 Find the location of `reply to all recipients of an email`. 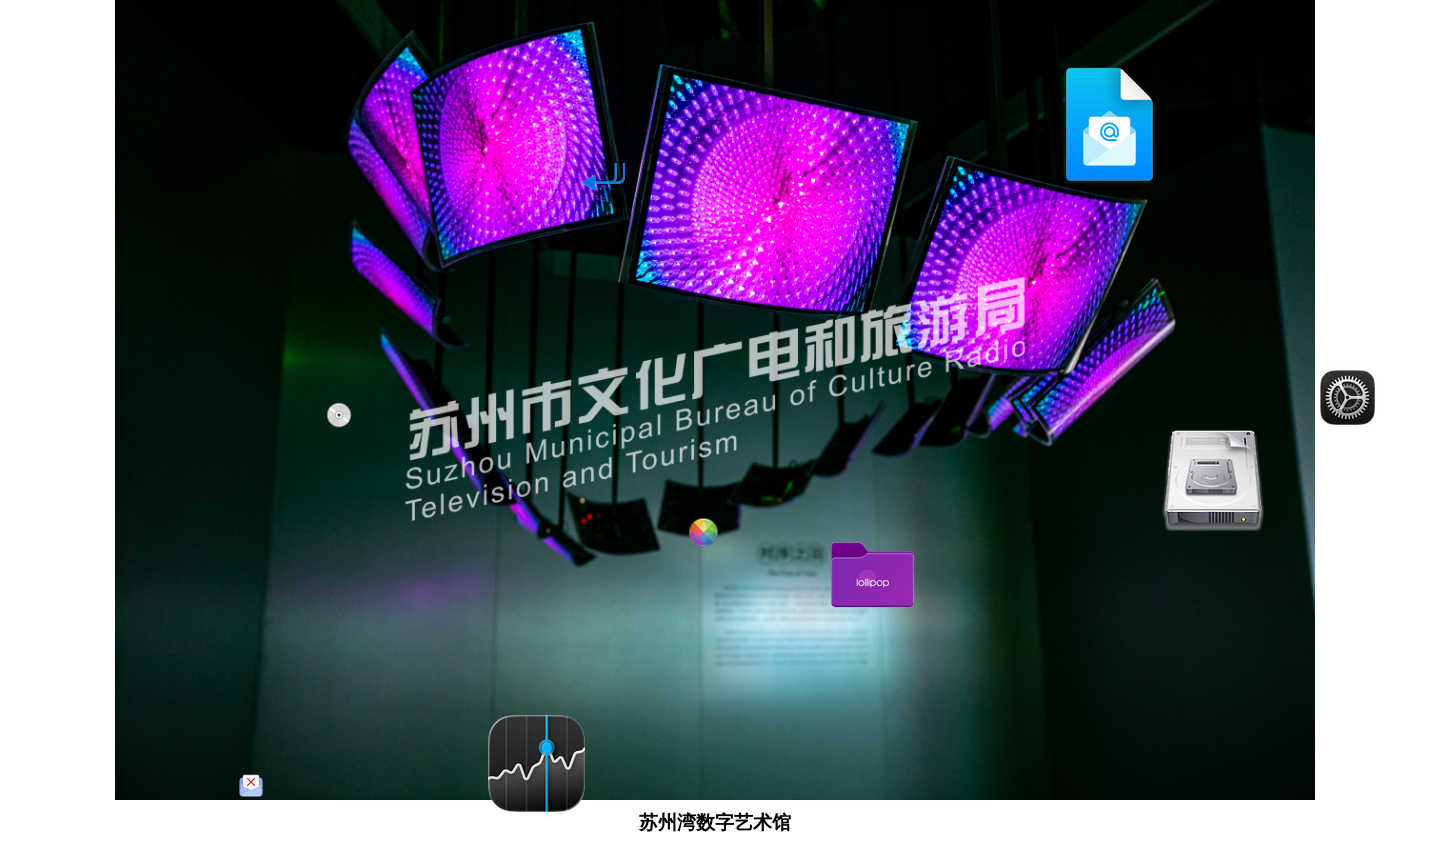

reply to all recipients of an email is located at coordinates (602, 173).